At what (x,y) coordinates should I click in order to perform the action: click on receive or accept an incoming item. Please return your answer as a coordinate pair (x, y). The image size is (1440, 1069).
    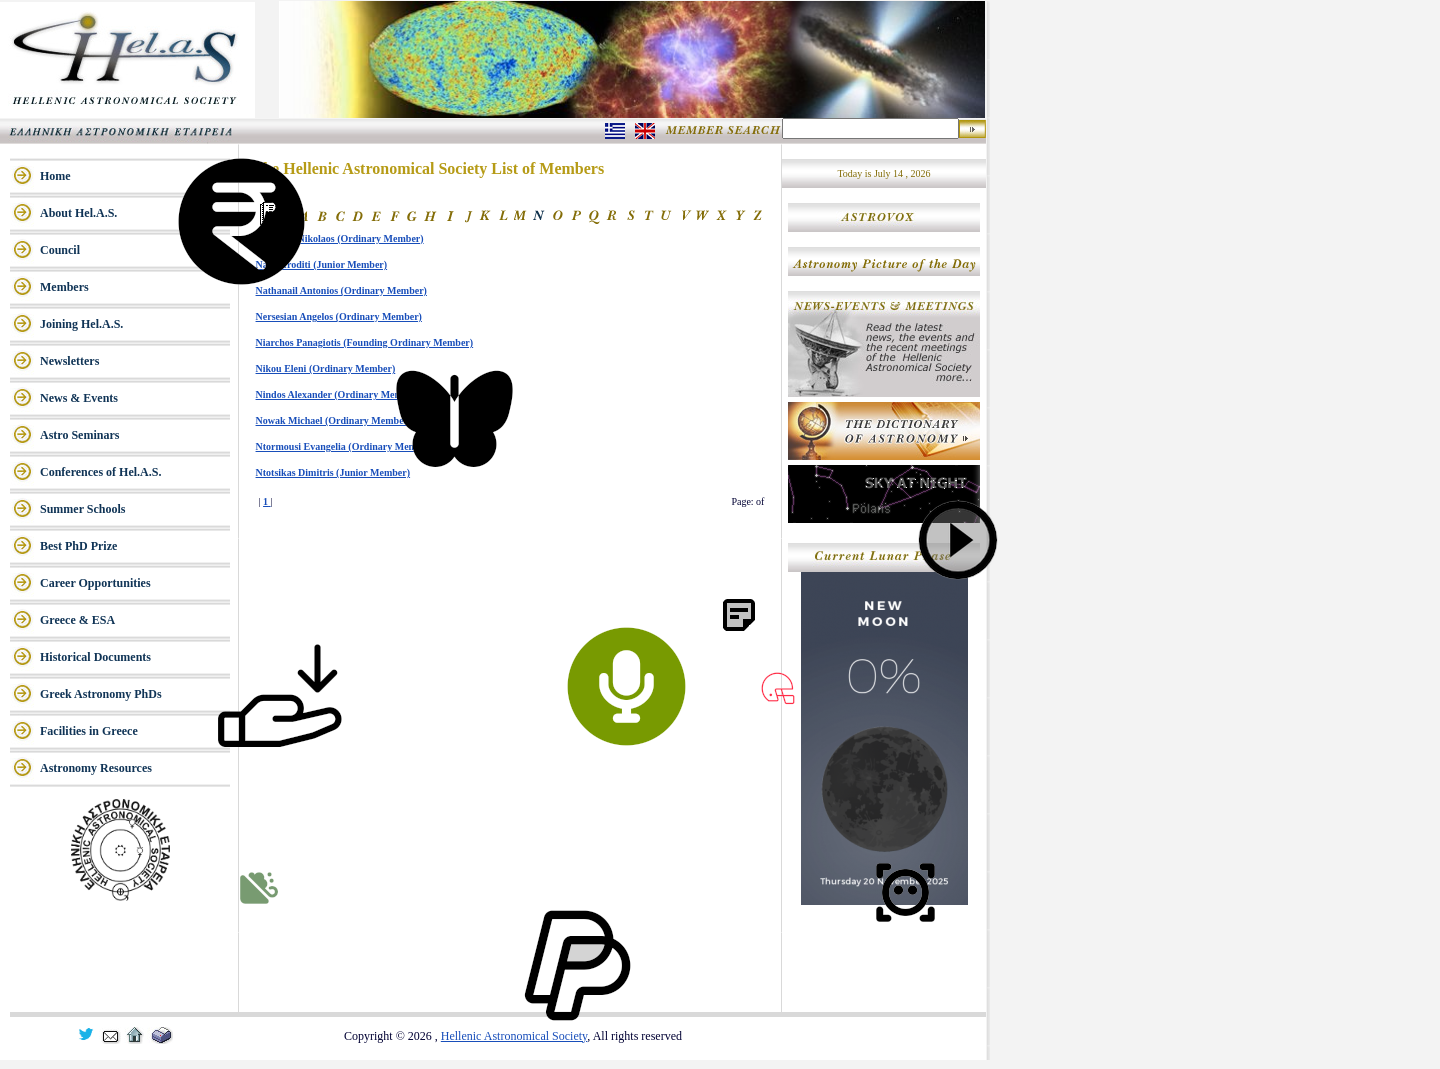
    Looking at the image, I should click on (284, 702).